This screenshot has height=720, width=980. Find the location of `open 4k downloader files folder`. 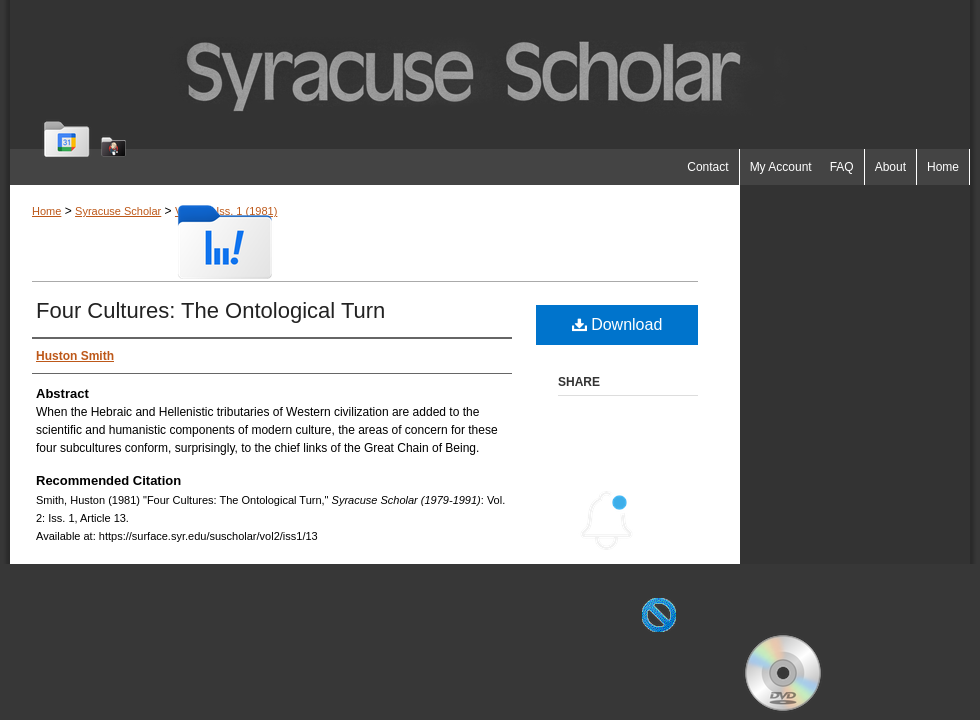

open 4k downloader files folder is located at coordinates (224, 244).